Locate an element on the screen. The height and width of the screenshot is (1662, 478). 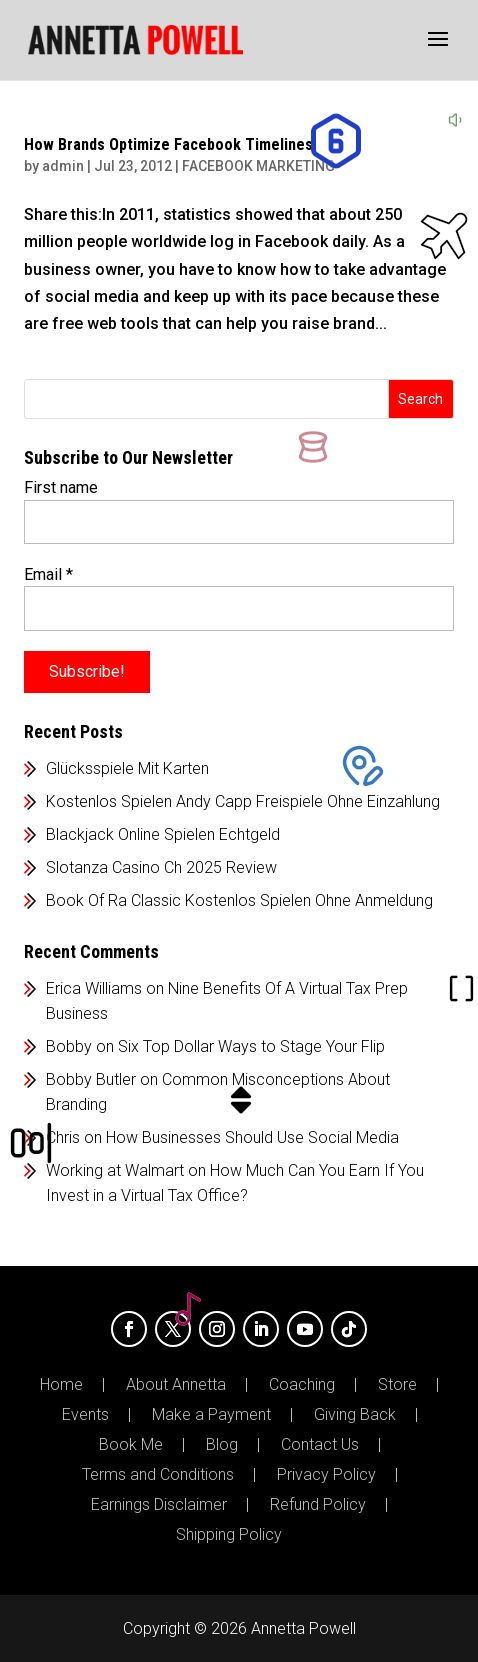
edit a saved location is located at coordinates (363, 766).